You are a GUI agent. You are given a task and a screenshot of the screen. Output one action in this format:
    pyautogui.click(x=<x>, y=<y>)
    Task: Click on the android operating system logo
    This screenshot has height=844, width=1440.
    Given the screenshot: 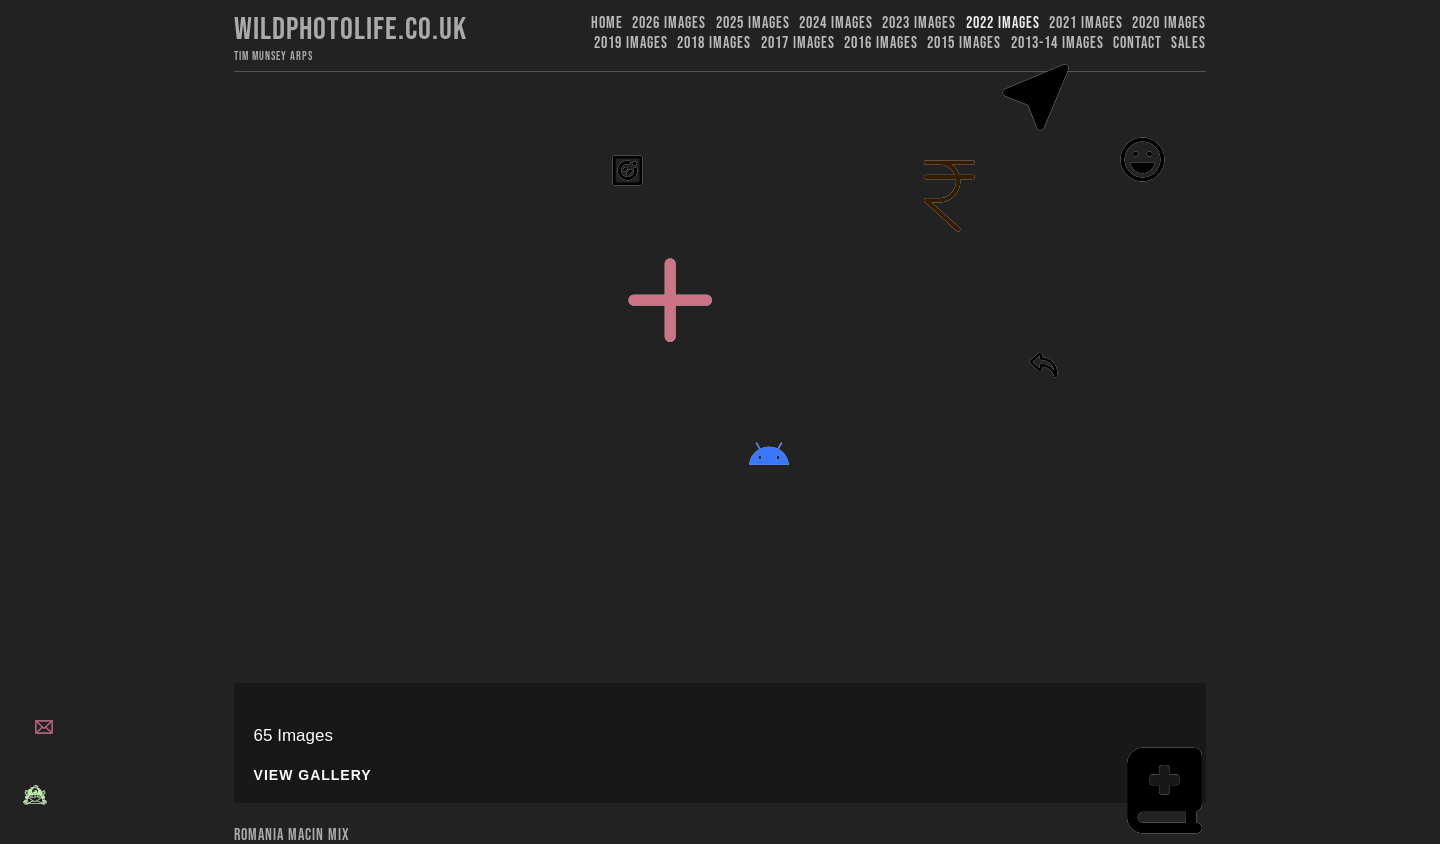 What is the action you would take?
    pyautogui.click(x=769, y=456)
    